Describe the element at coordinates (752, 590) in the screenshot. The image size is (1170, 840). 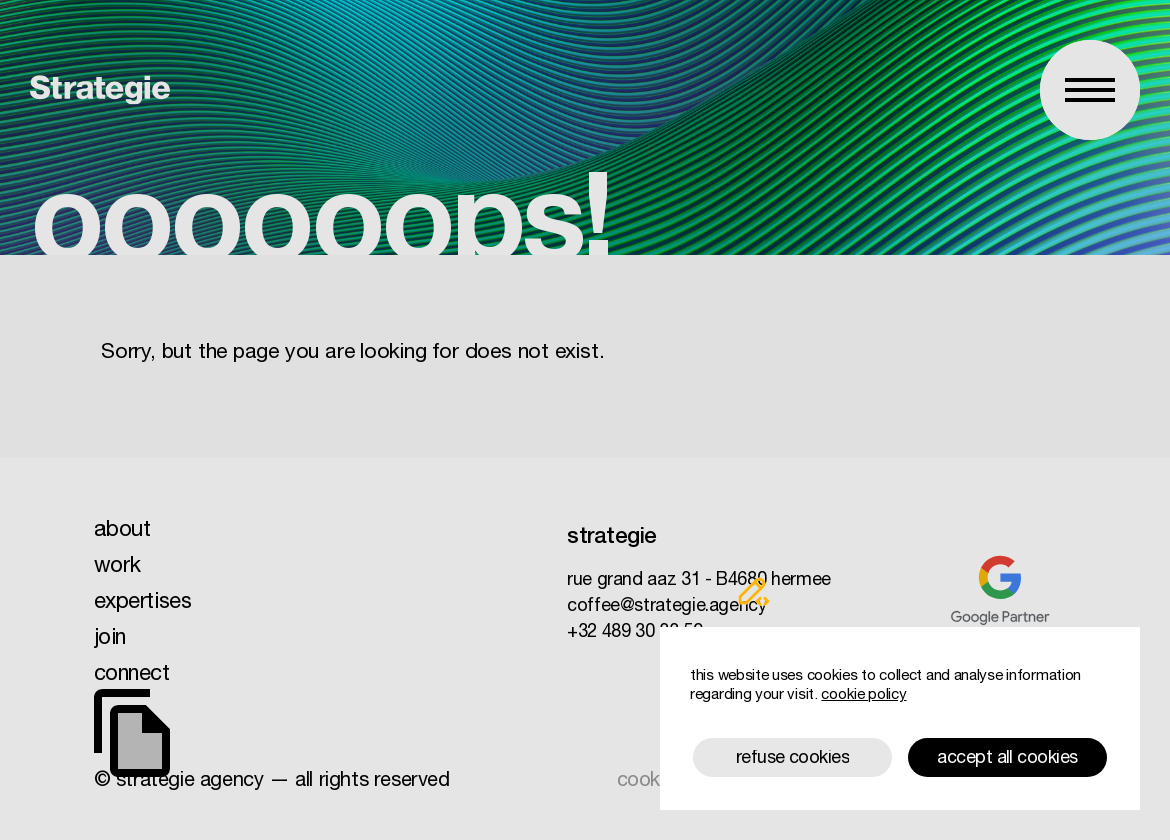
I see `edit or write code` at that location.